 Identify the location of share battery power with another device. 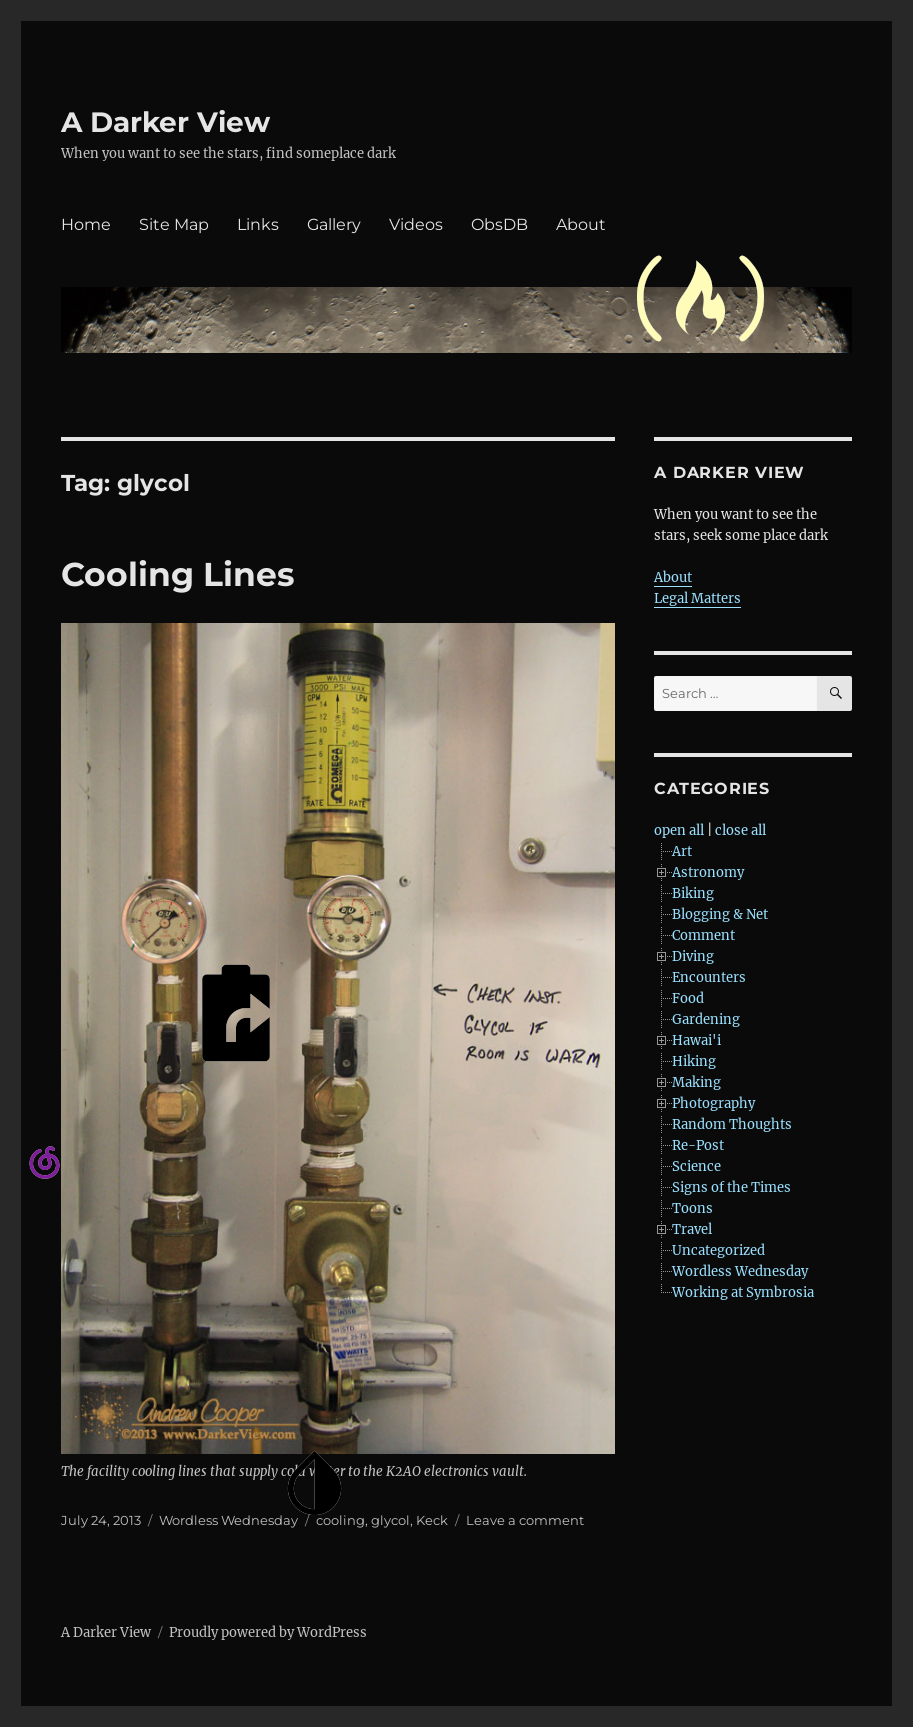
(236, 1013).